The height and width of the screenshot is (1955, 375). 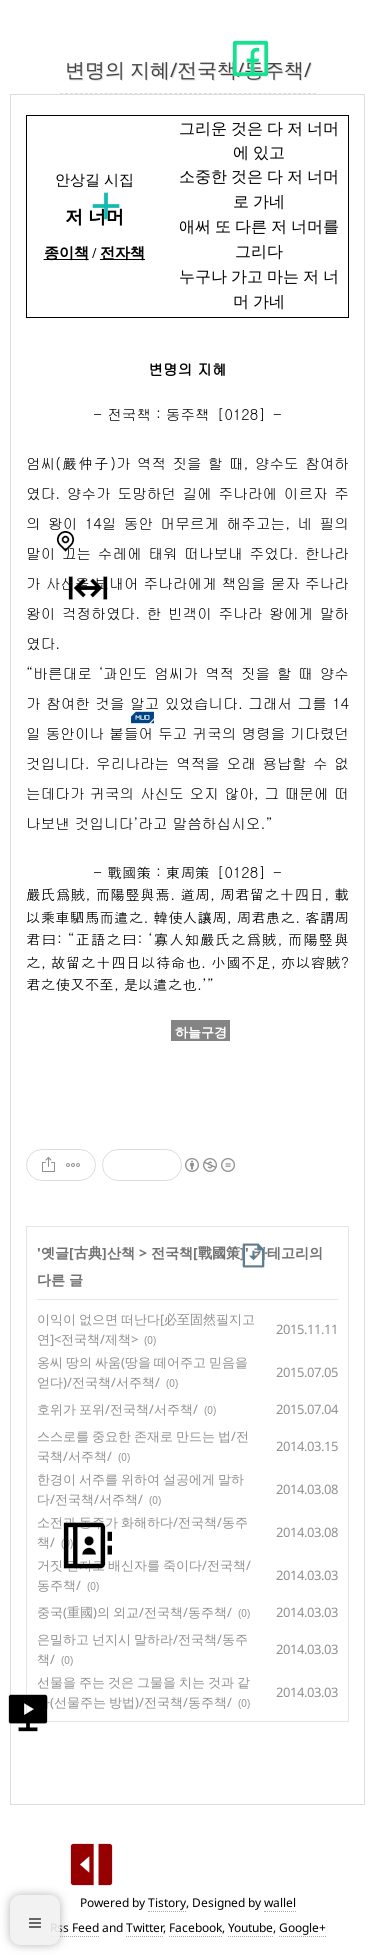 I want to click on MakeUseOf (MUO) website or app logo, so click(x=142, y=717).